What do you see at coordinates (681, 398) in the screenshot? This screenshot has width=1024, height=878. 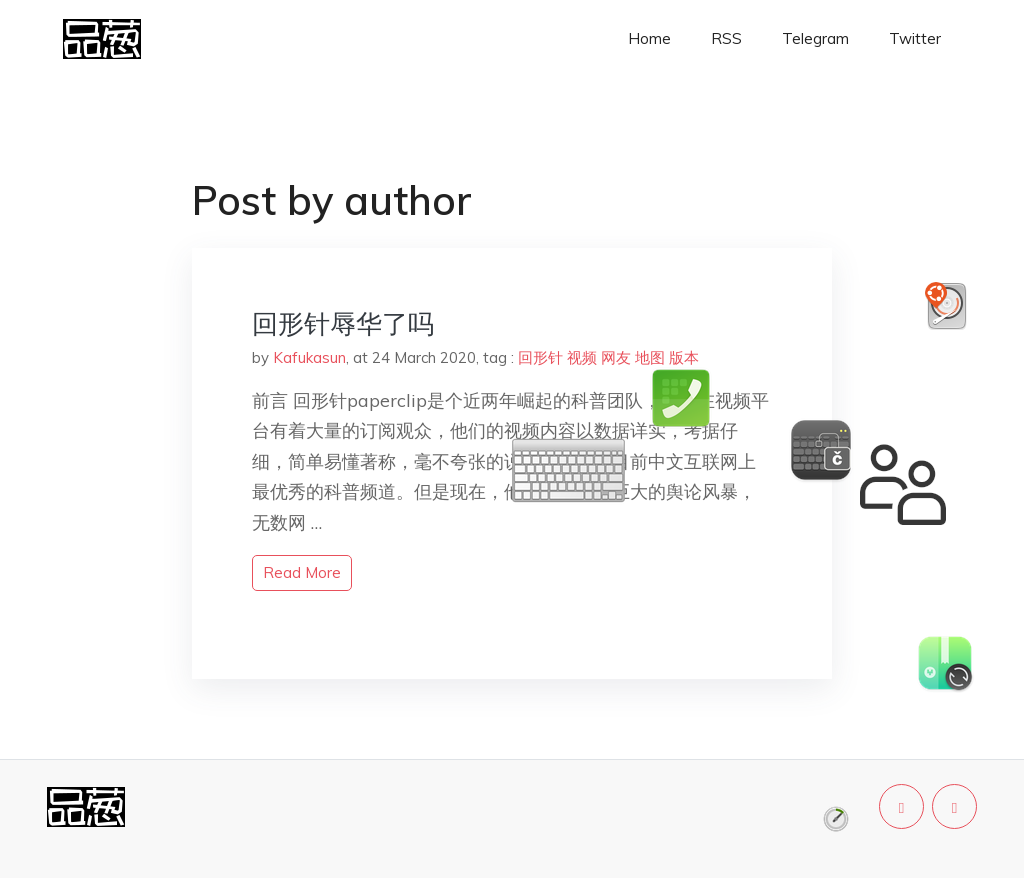 I see `open the phone or calls app` at bounding box center [681, 398].